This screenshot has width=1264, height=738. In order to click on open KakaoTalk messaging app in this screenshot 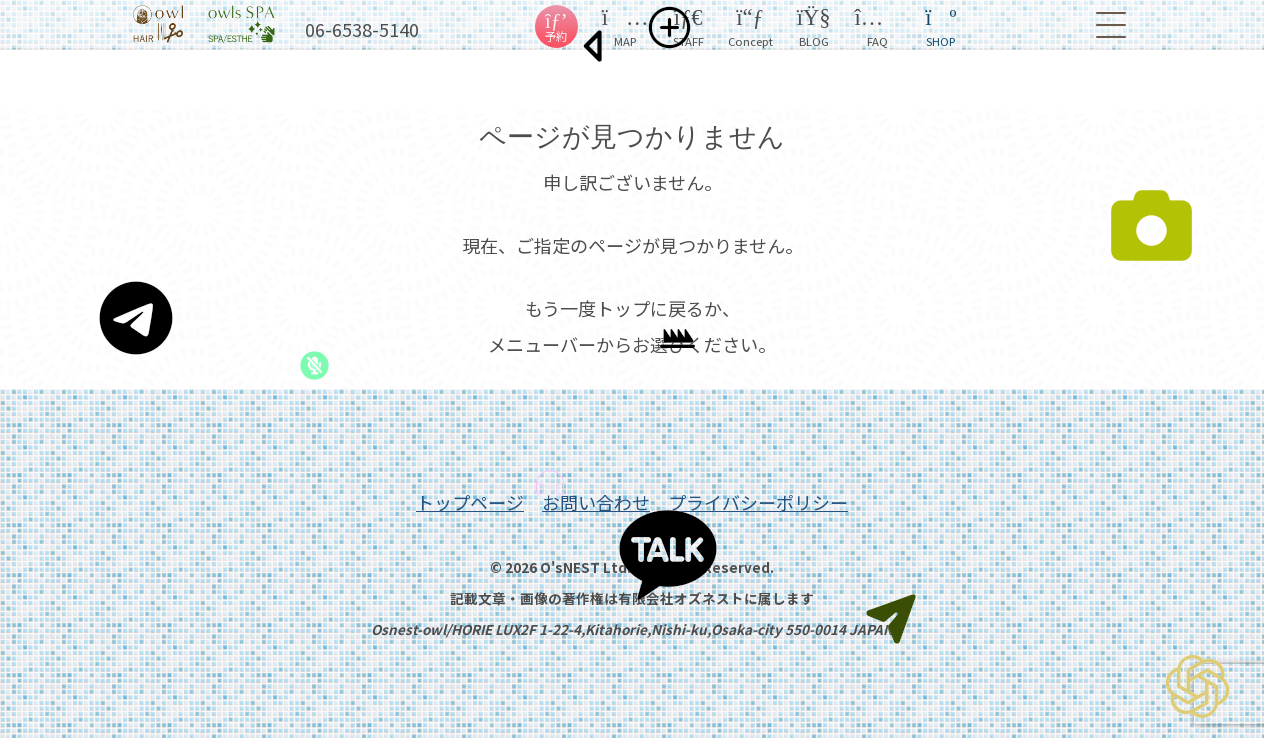, I will do `click(668, 553)`.